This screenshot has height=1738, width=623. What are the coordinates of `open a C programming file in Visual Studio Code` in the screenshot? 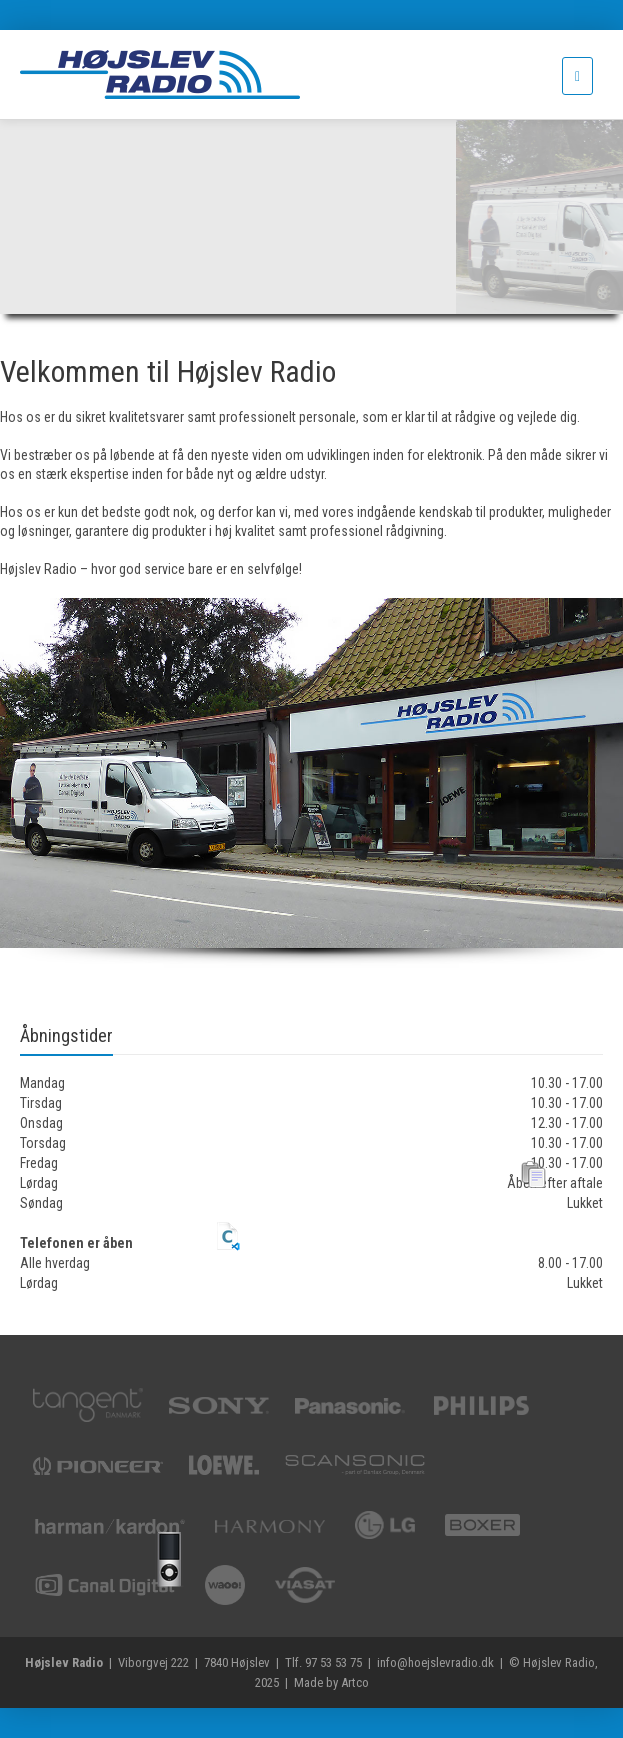 It's located at (227, 1236).